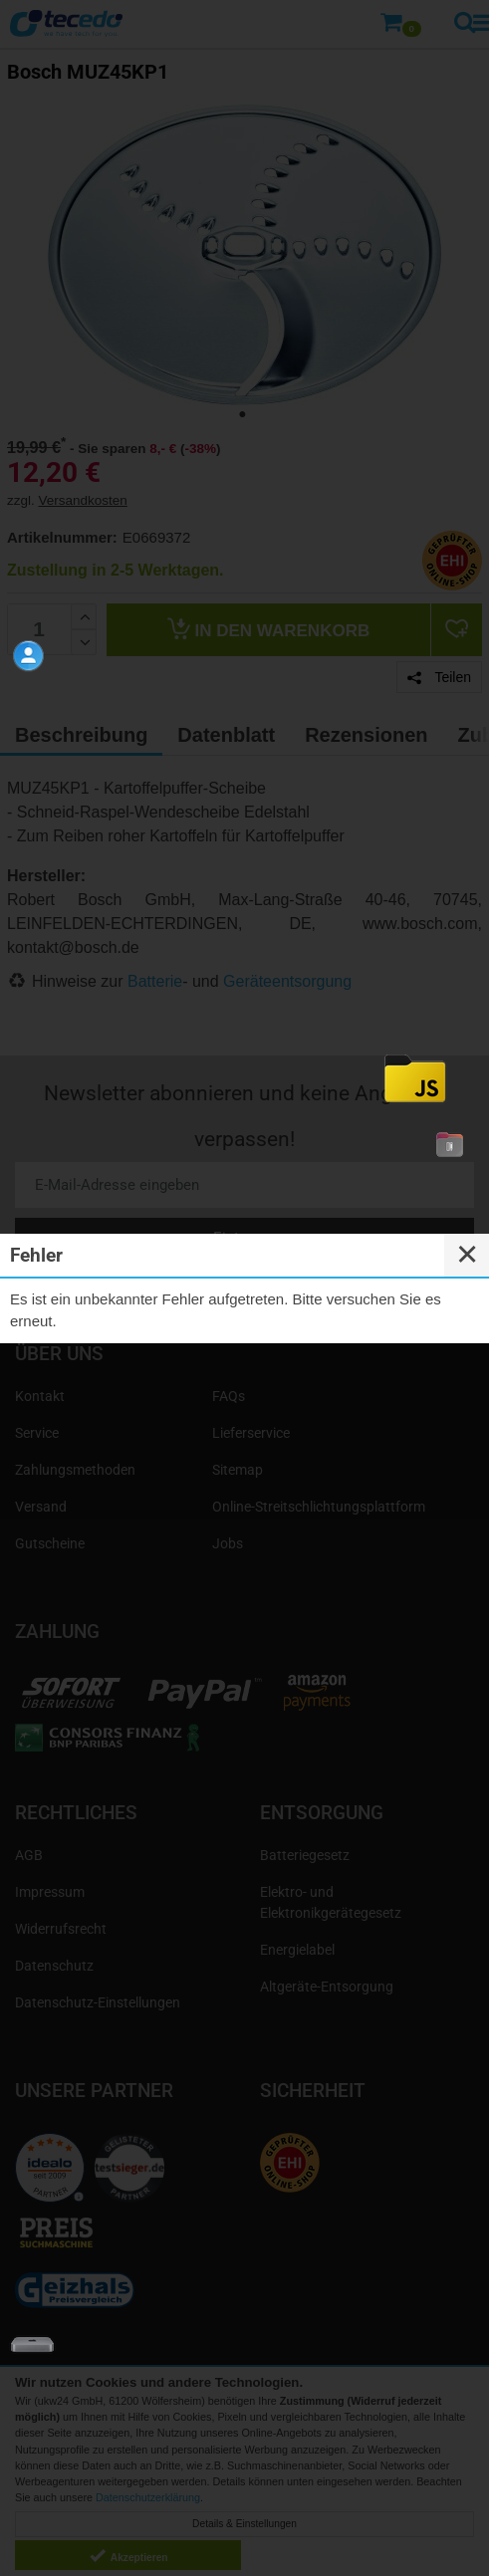 This screenshot has width=489, height=2576. I want to click on indicates a mac mini device in system preferences, so click(32, 2344).